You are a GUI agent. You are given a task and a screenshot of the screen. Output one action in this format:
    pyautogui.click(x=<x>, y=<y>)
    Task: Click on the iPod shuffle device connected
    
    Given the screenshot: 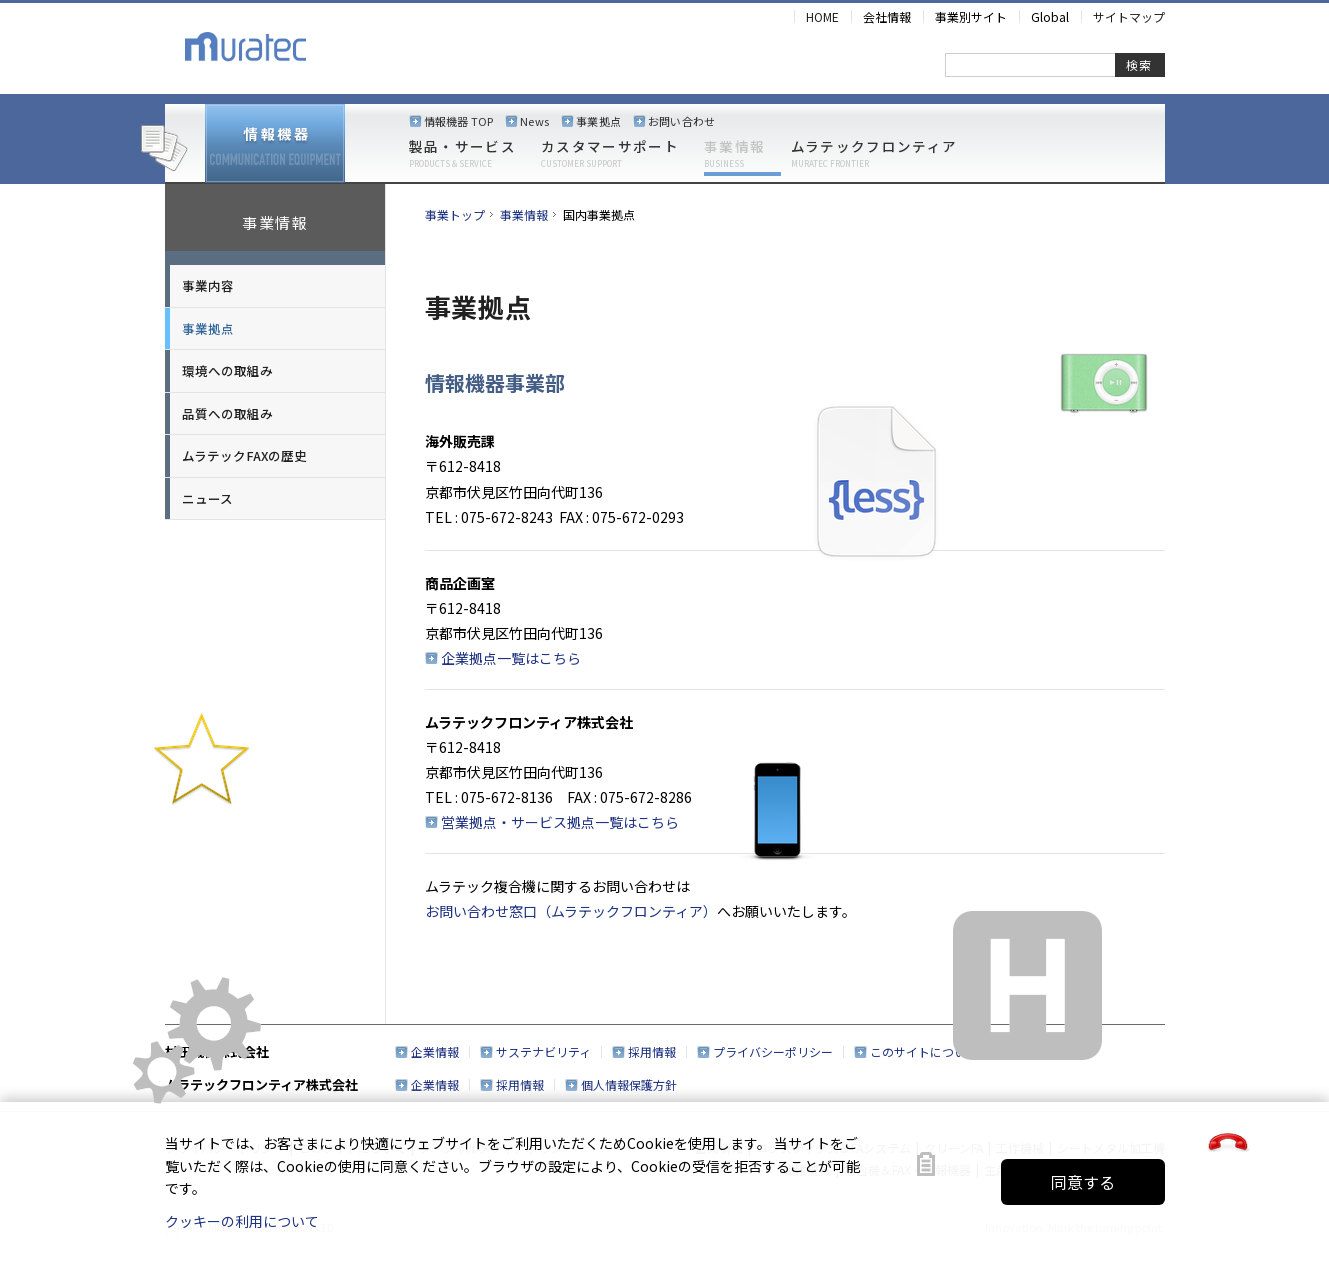 What is the action you would take?
    pyautogui.click(x=1104, y=367)
    